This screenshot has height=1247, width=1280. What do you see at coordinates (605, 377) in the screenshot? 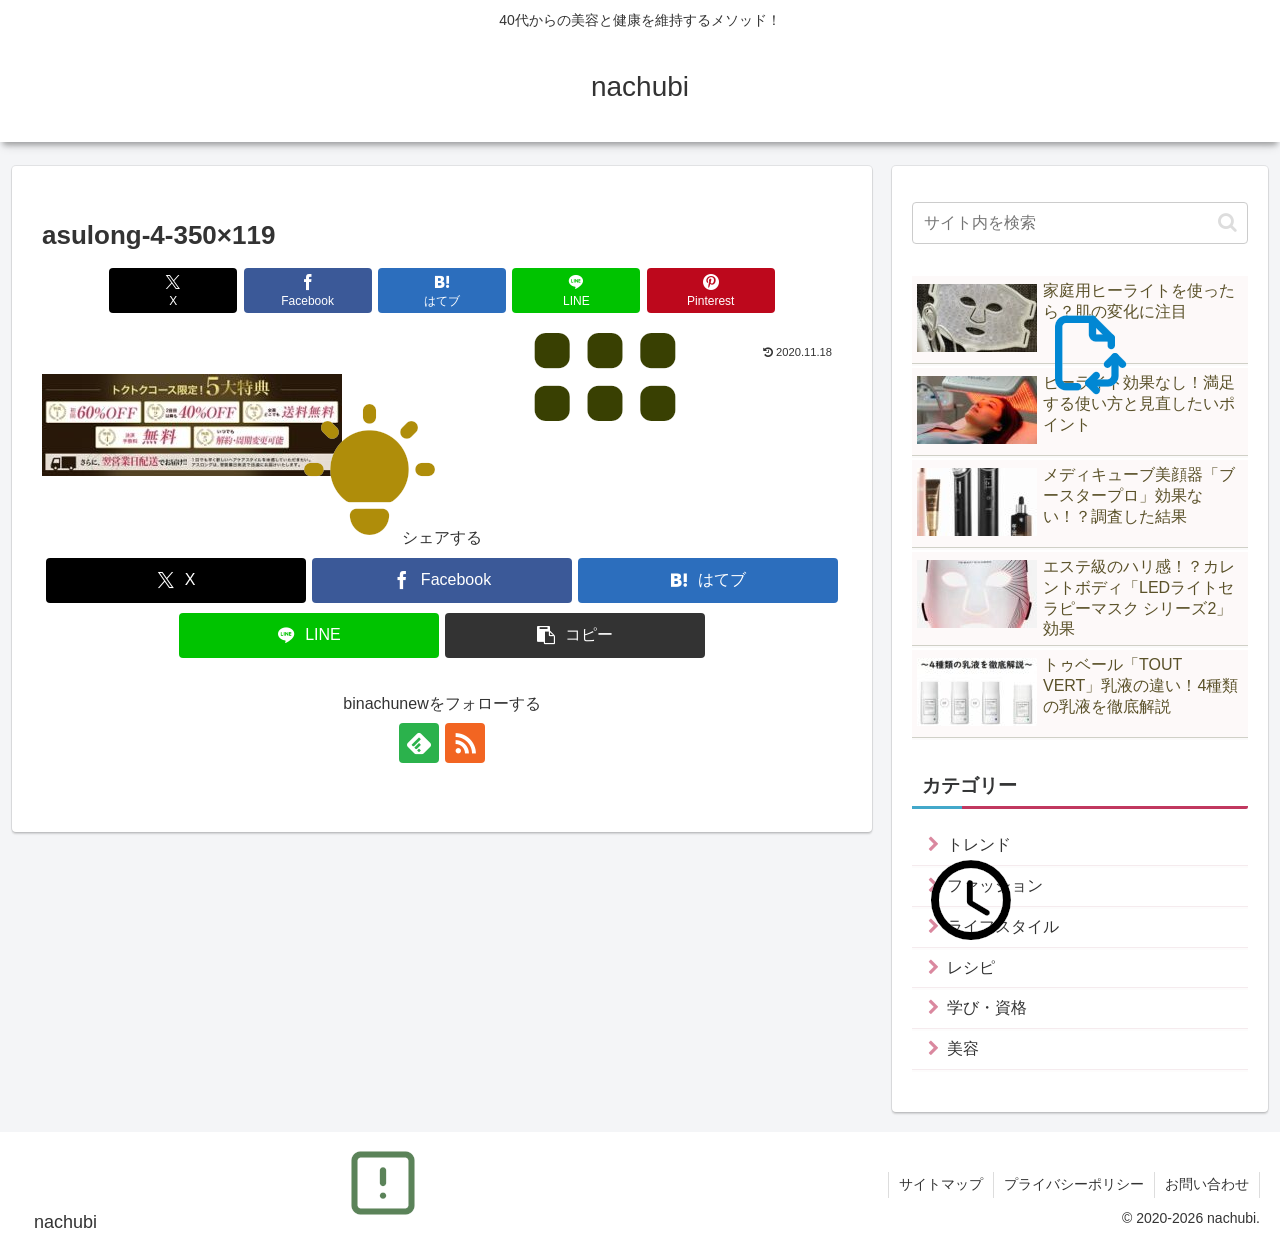
I see `switch to grid view layout` at bounding box center [605, 377].